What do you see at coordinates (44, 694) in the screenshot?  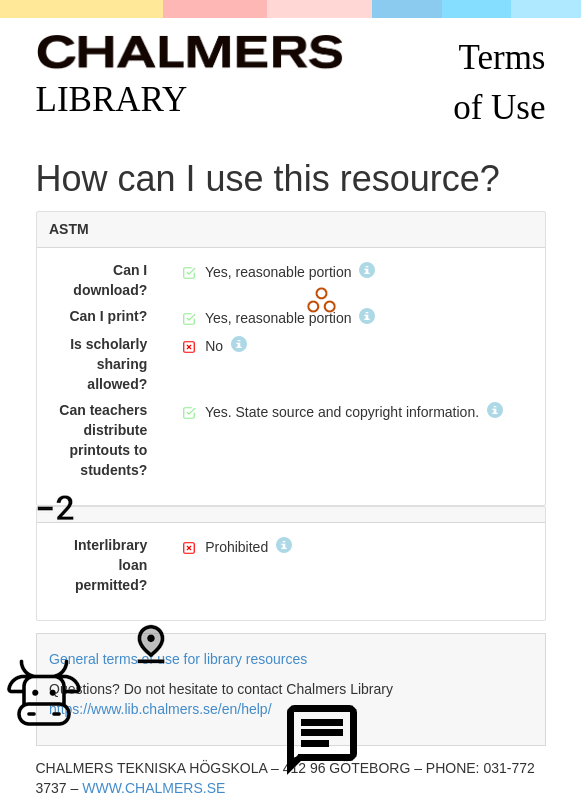 I see `access farm or agriculture features` at bounding box center [44, 694].